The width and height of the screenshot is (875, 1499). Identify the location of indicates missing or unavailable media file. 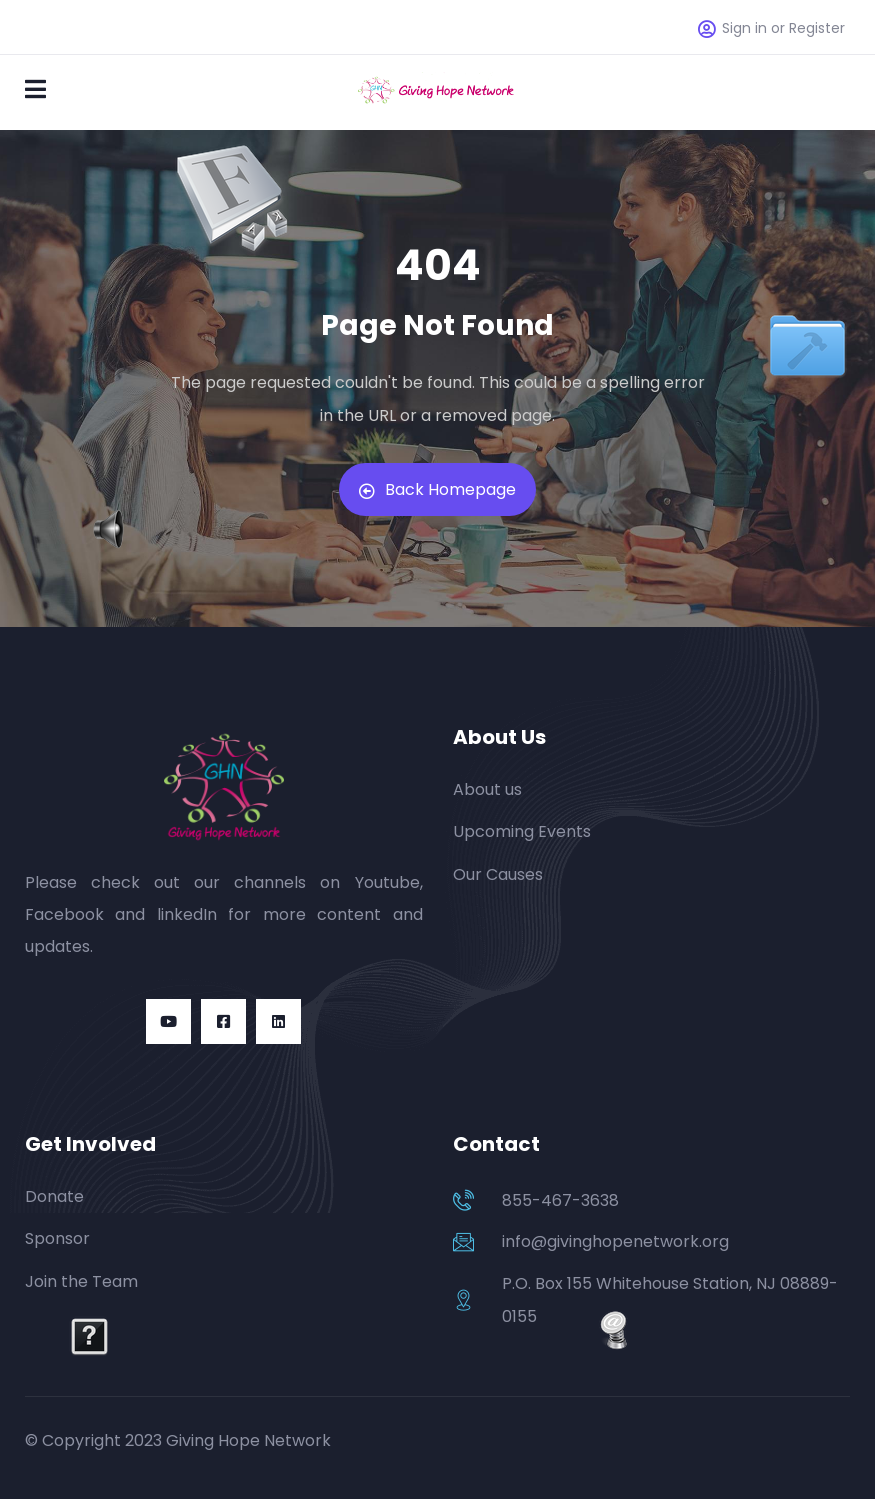
(89, 1336).